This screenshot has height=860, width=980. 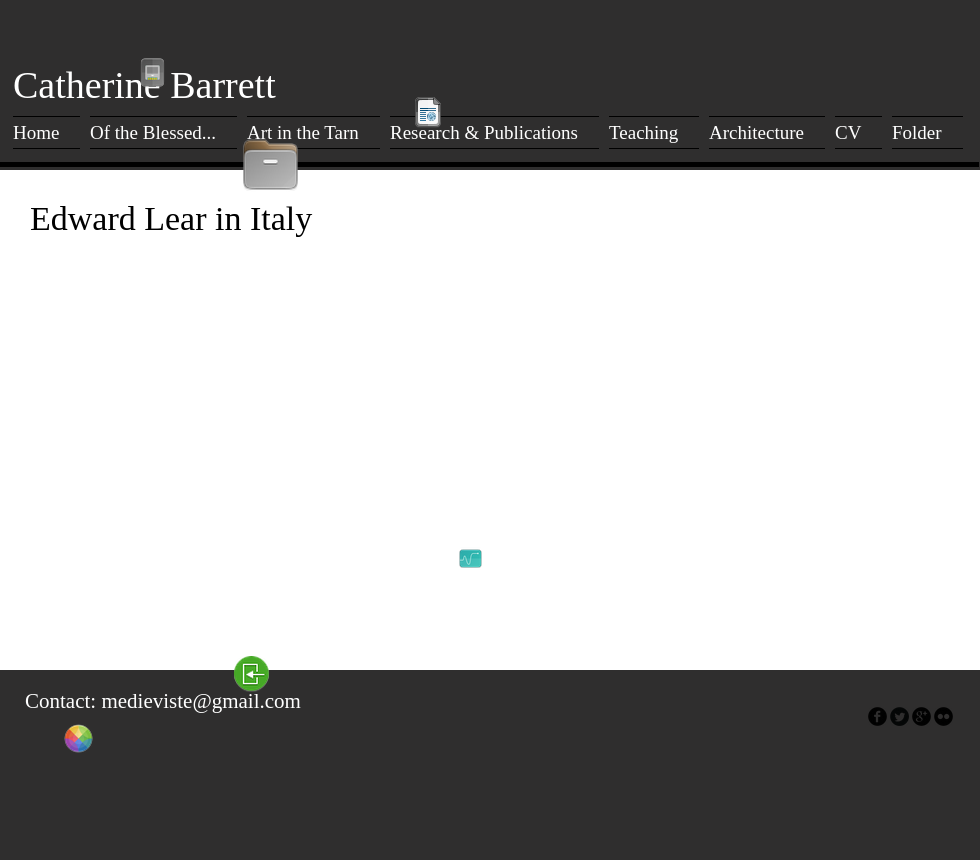 I want to click on nintendo ds rom file, so click(x=152, y=72).